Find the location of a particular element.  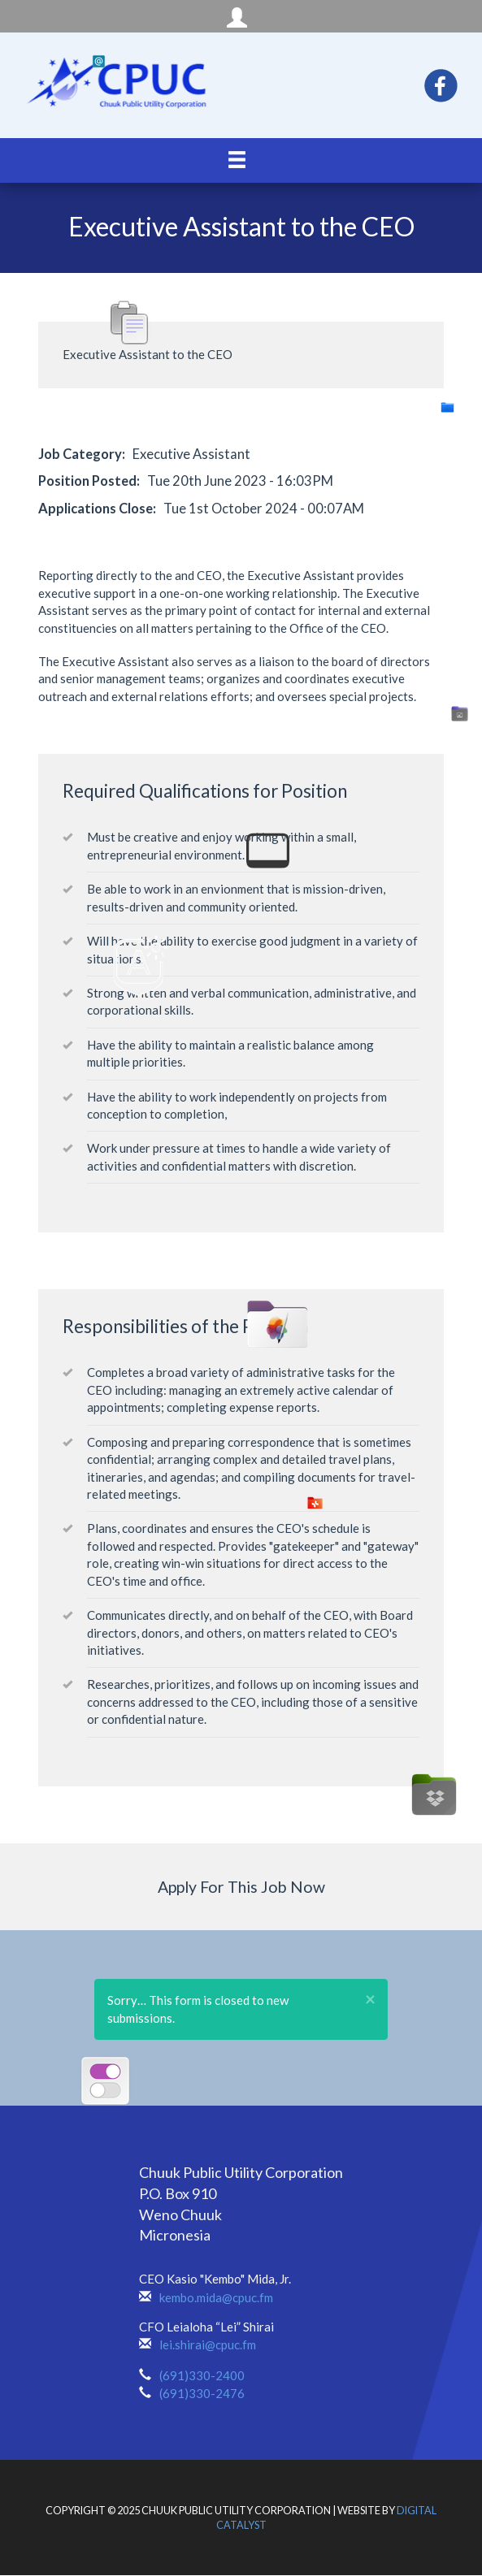

open folder containing Xmind mind mapping files is located at coordinates (315, 1503).